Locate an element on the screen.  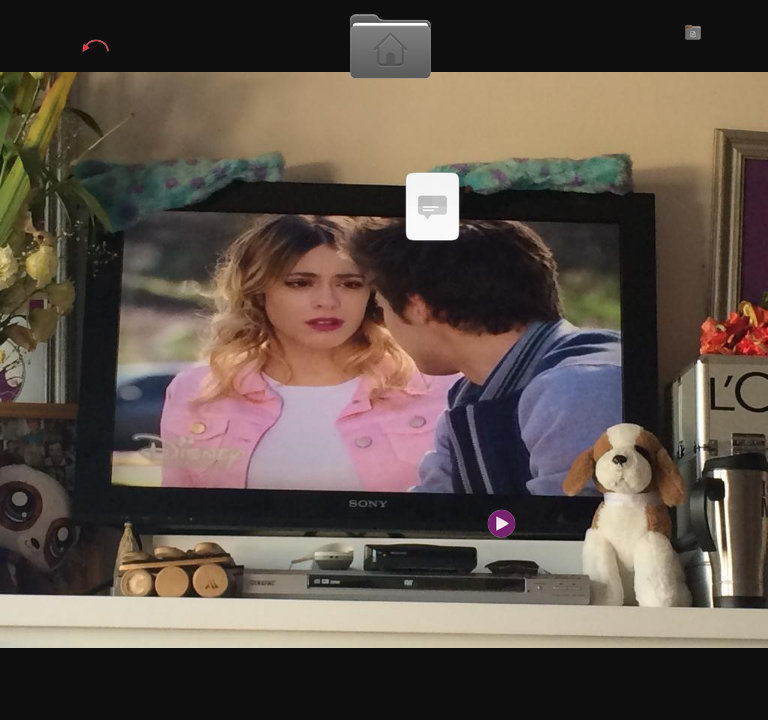
a microdvd subtitle file is located at coordinates (432, 206).